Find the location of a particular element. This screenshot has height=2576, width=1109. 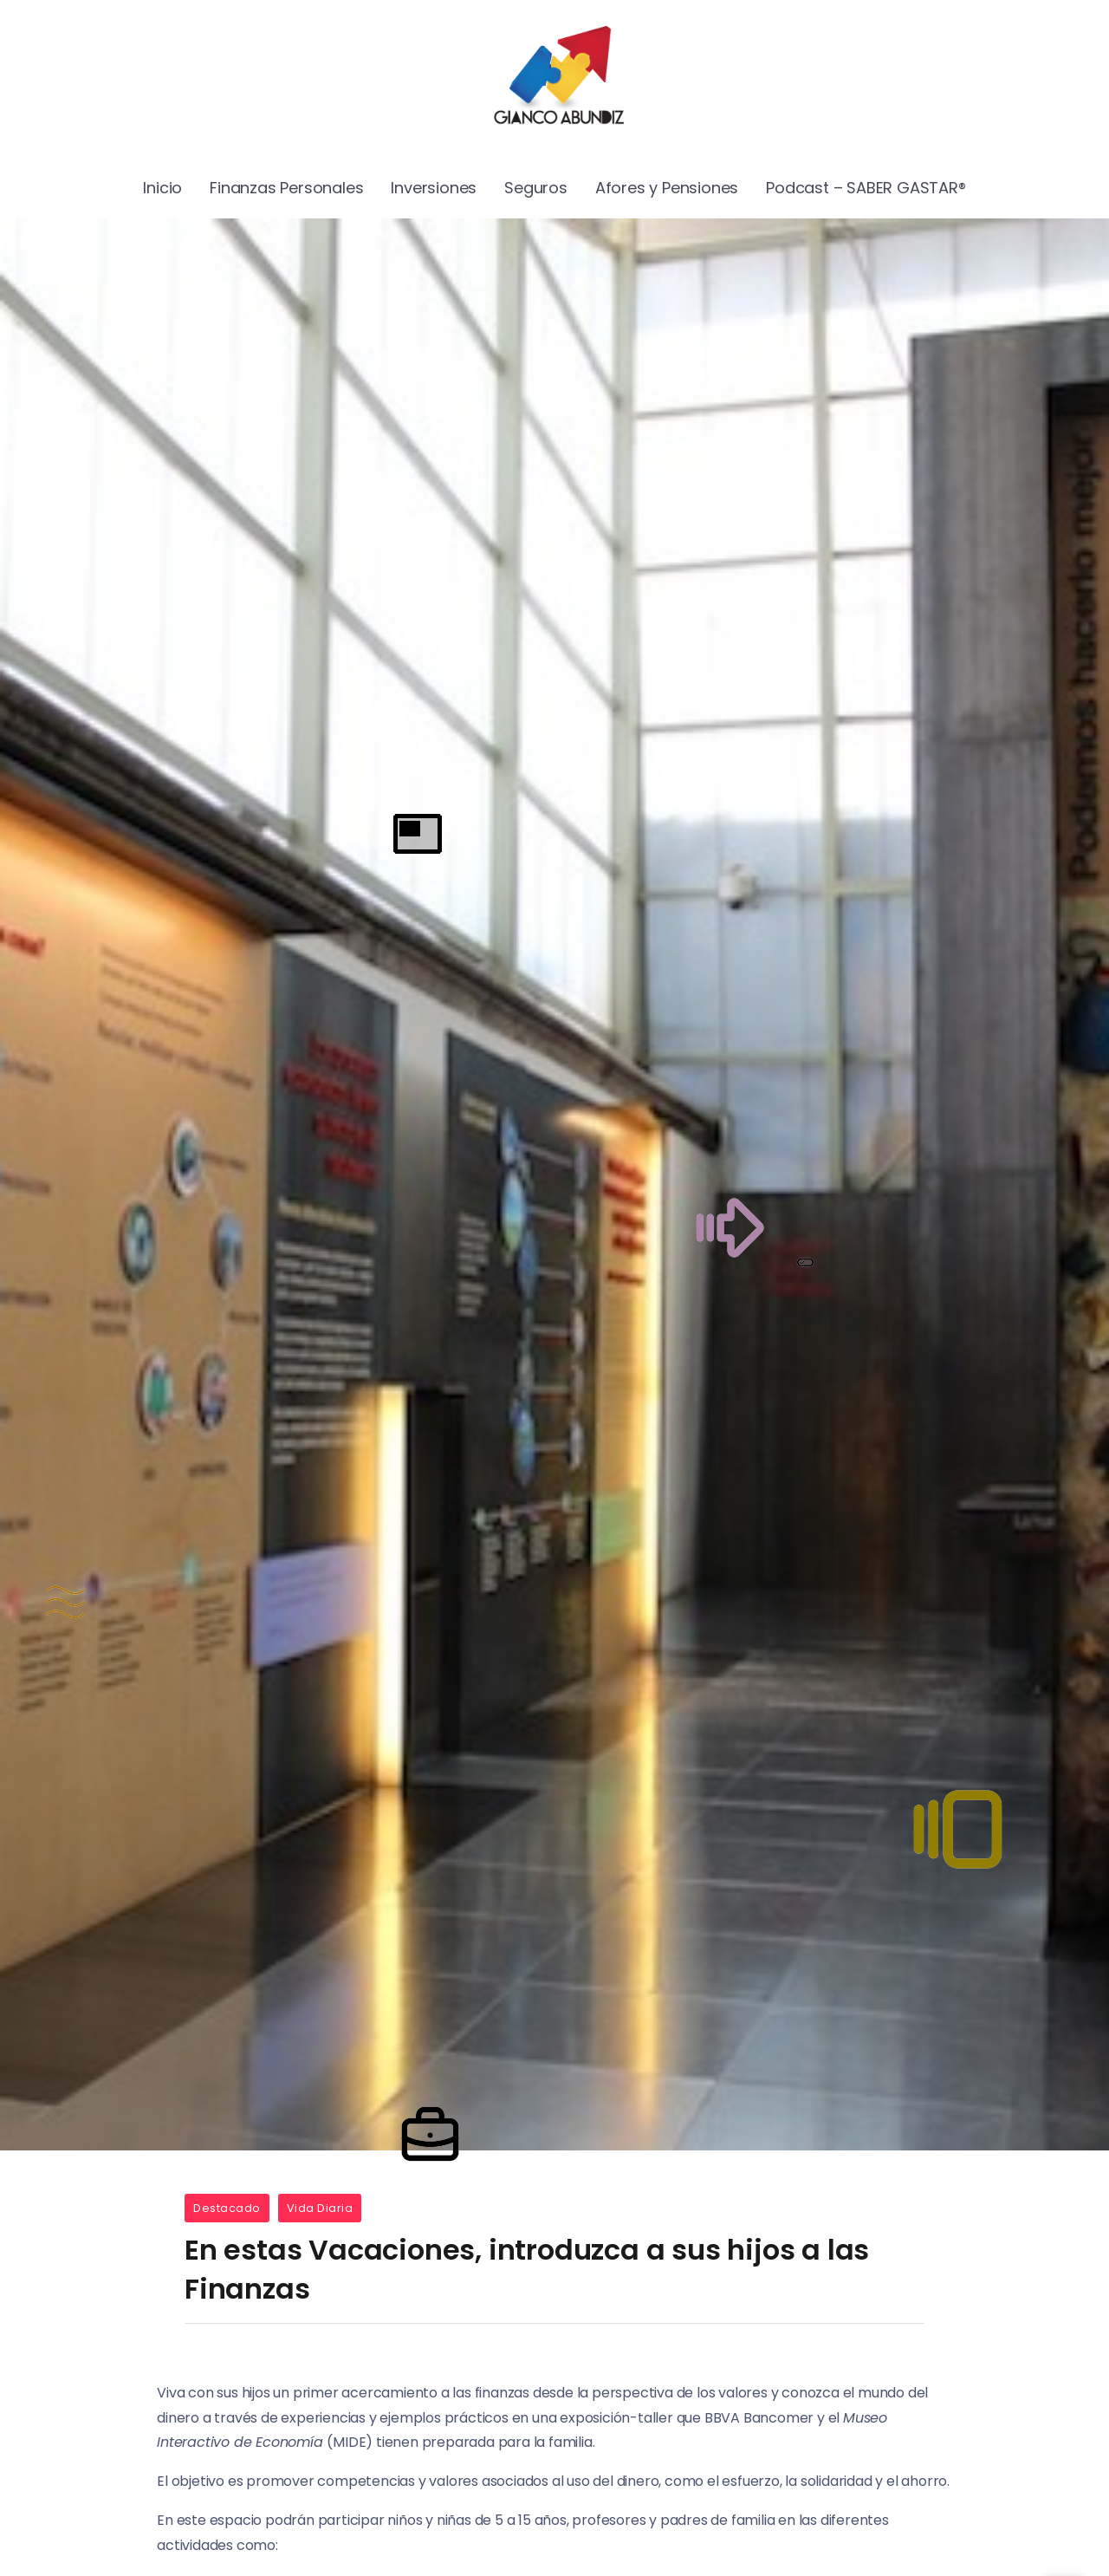

access work or business-related content is located at coordinates (430, 2135).